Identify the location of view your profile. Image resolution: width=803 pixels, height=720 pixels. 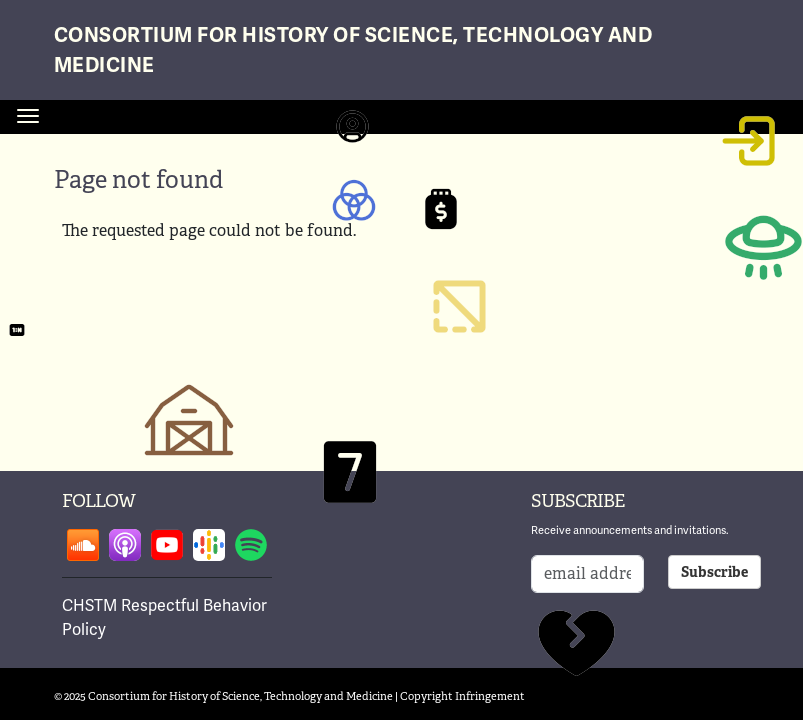
(352, 126).